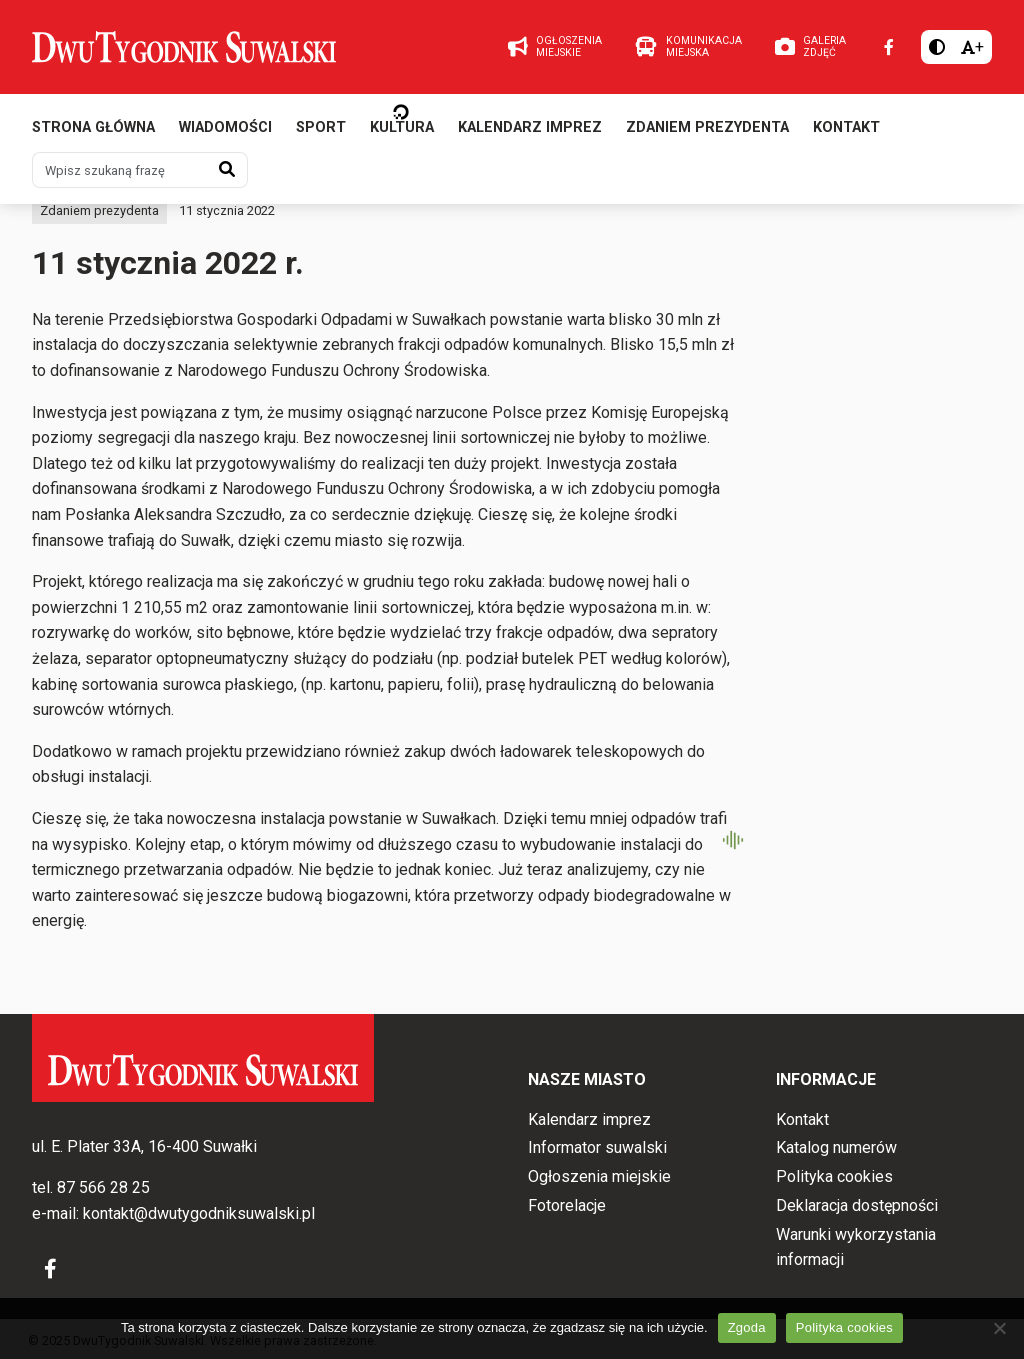 The width and height of the screenshot is (1024, 1359). I want to click on DigitalOcean brand logo, so click(401, 112).